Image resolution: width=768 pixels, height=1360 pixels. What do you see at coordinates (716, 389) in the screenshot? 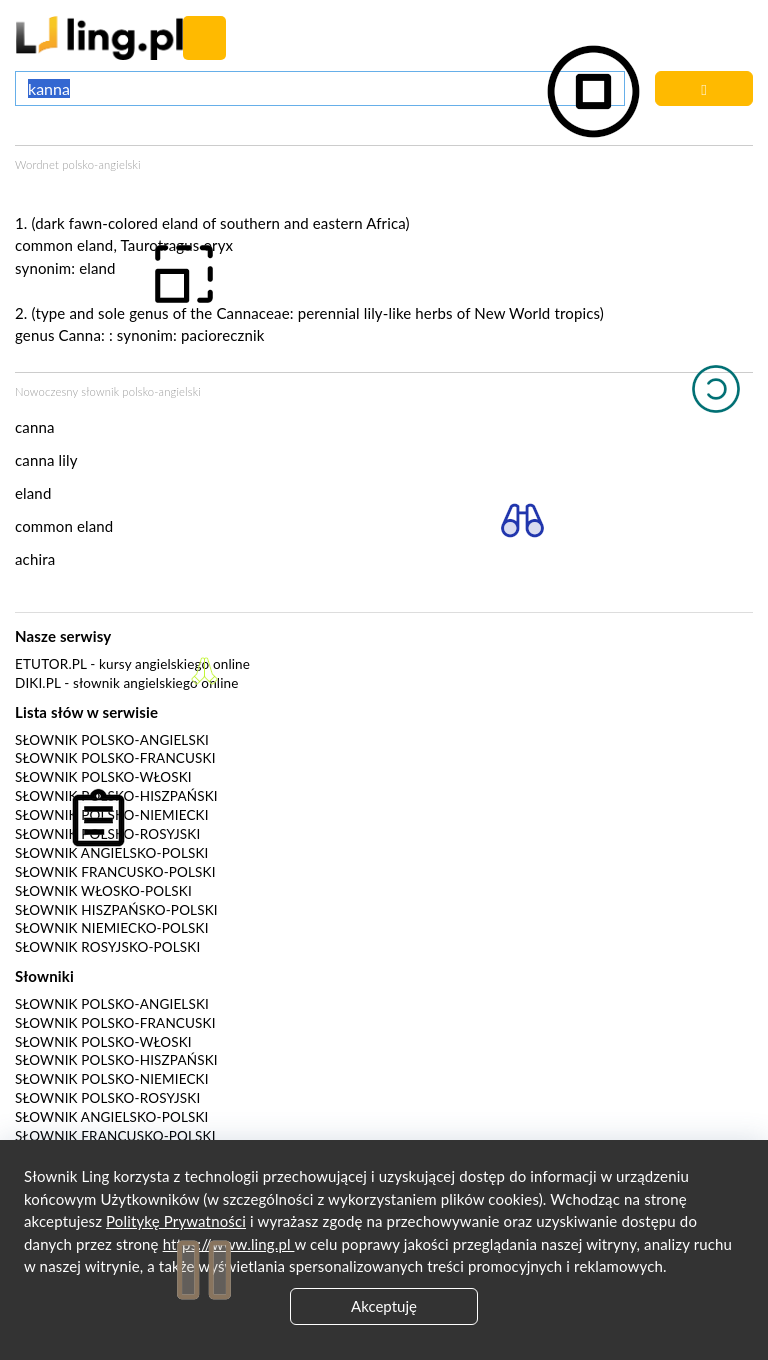
I see `indicates copyleft licensing on content` at bounding box center [716, 389].